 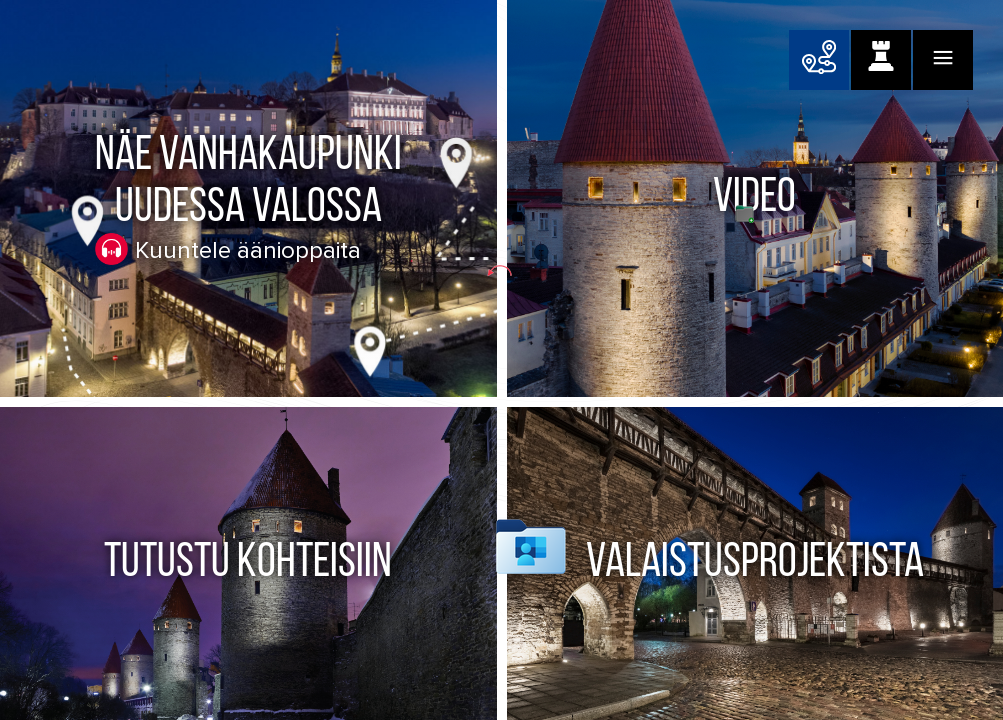 I want to click on create a new folder, so click(x=744, y=213).